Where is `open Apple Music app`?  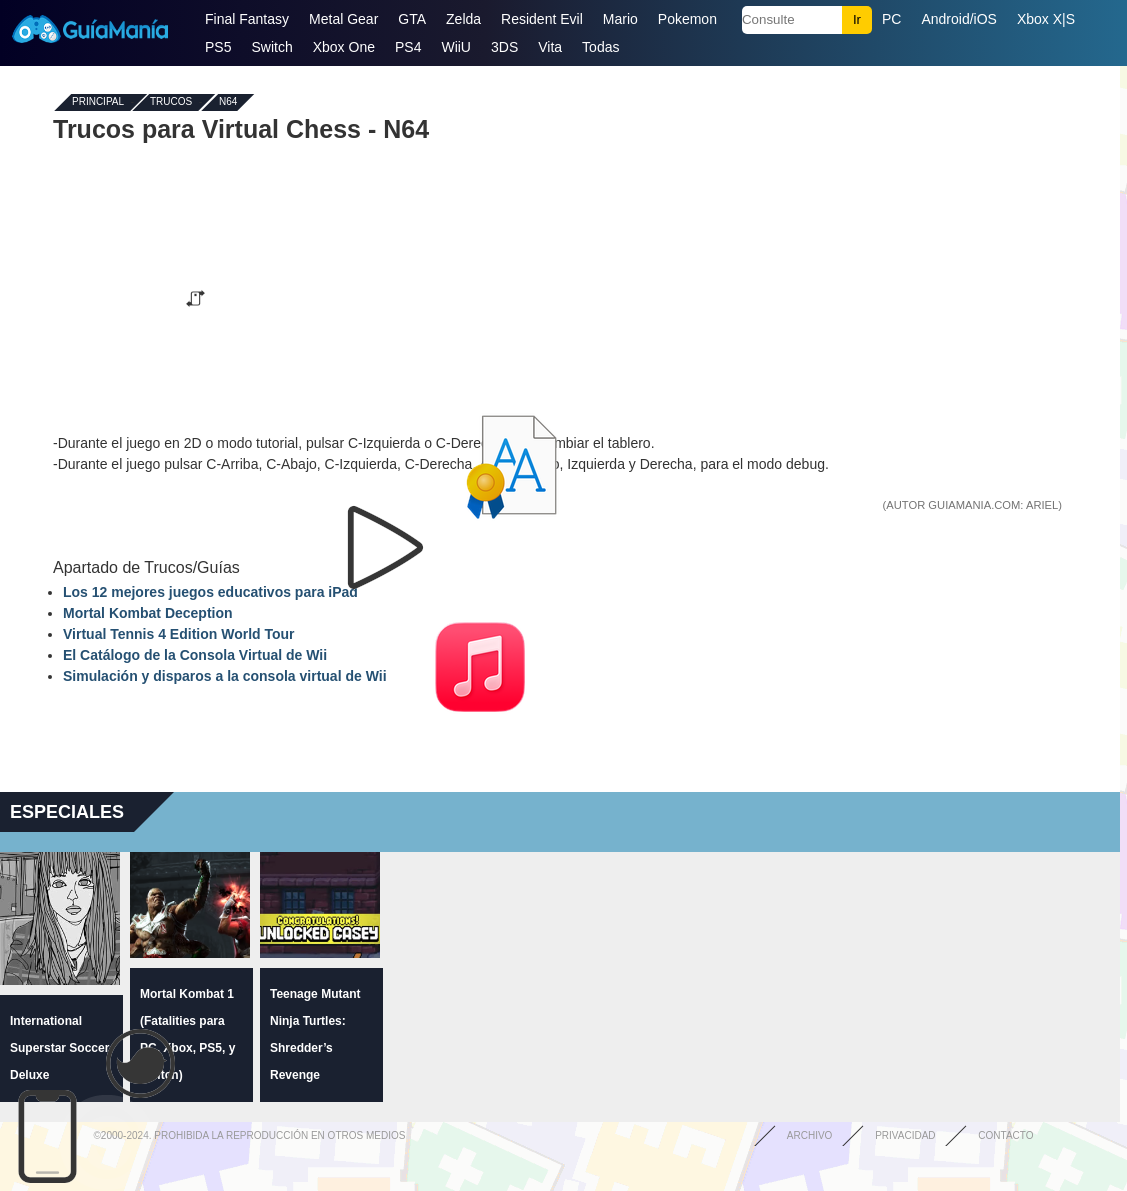 open Apple Music app is located at coordinates (480, 667).